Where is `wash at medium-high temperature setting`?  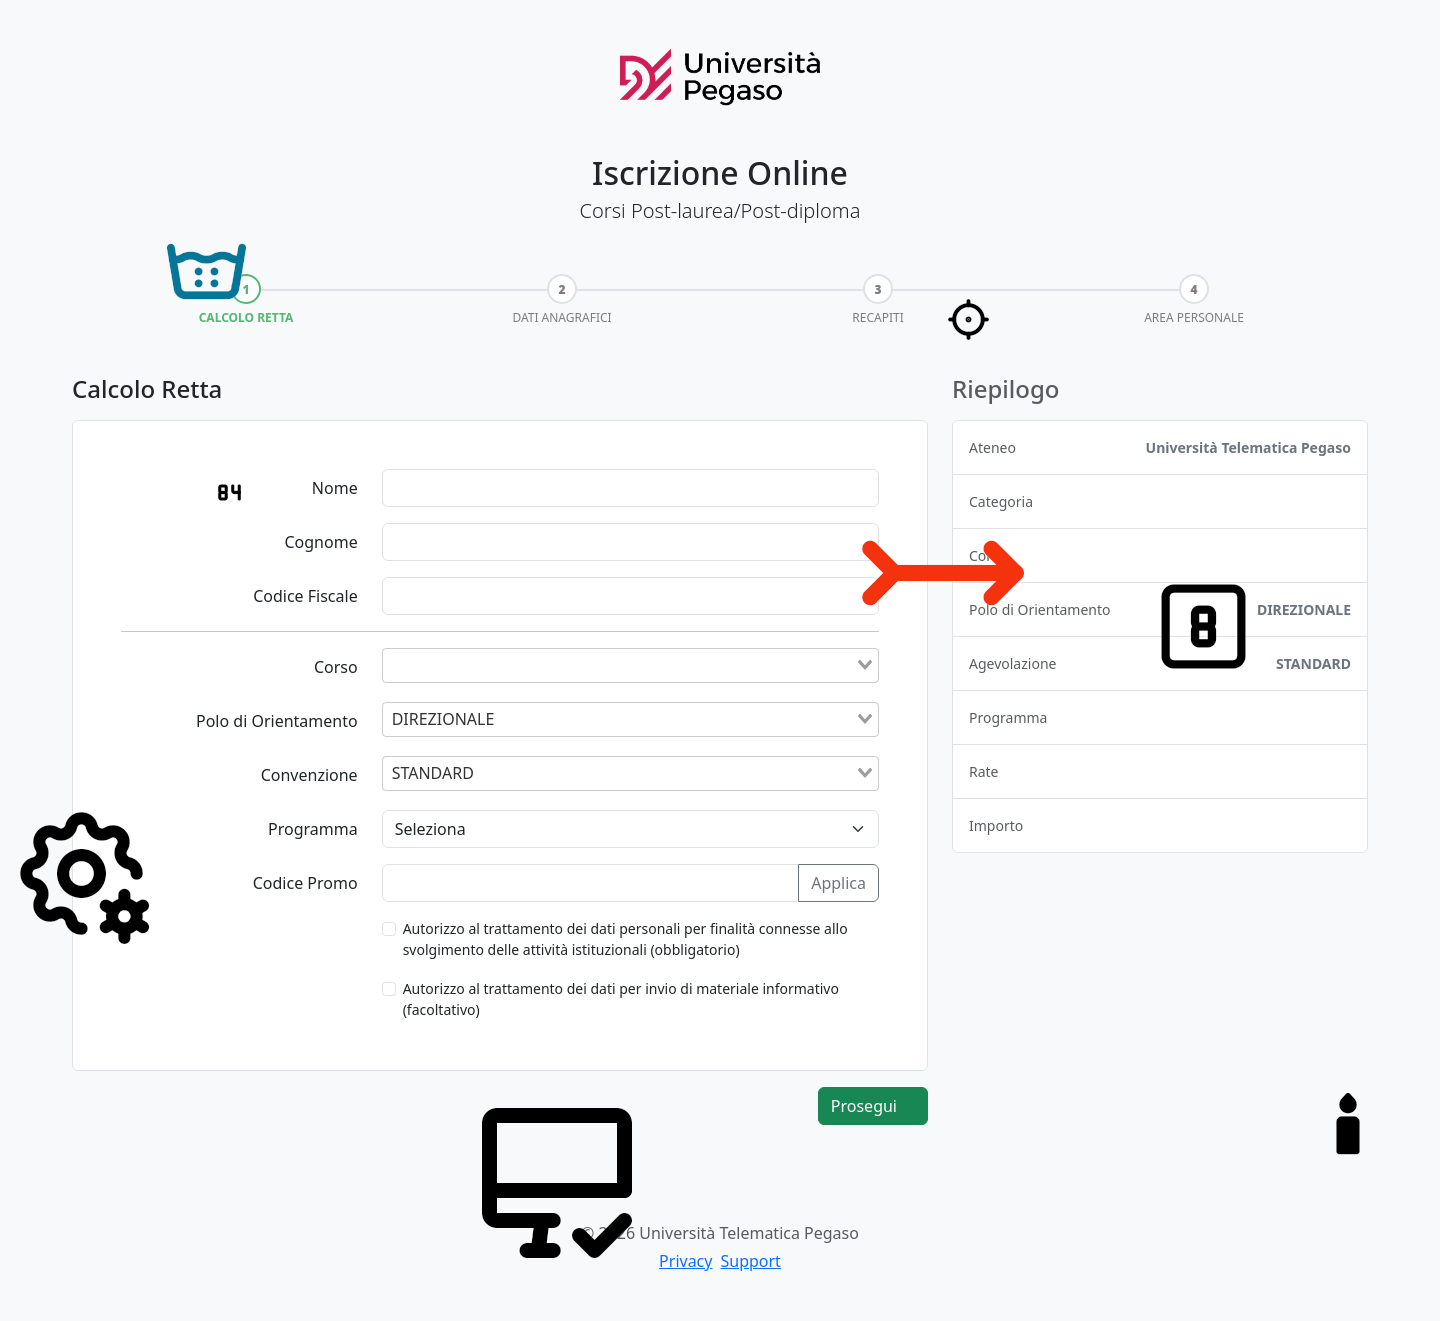
wash at medium-high temperature setting is located at coordinates (206, 271).